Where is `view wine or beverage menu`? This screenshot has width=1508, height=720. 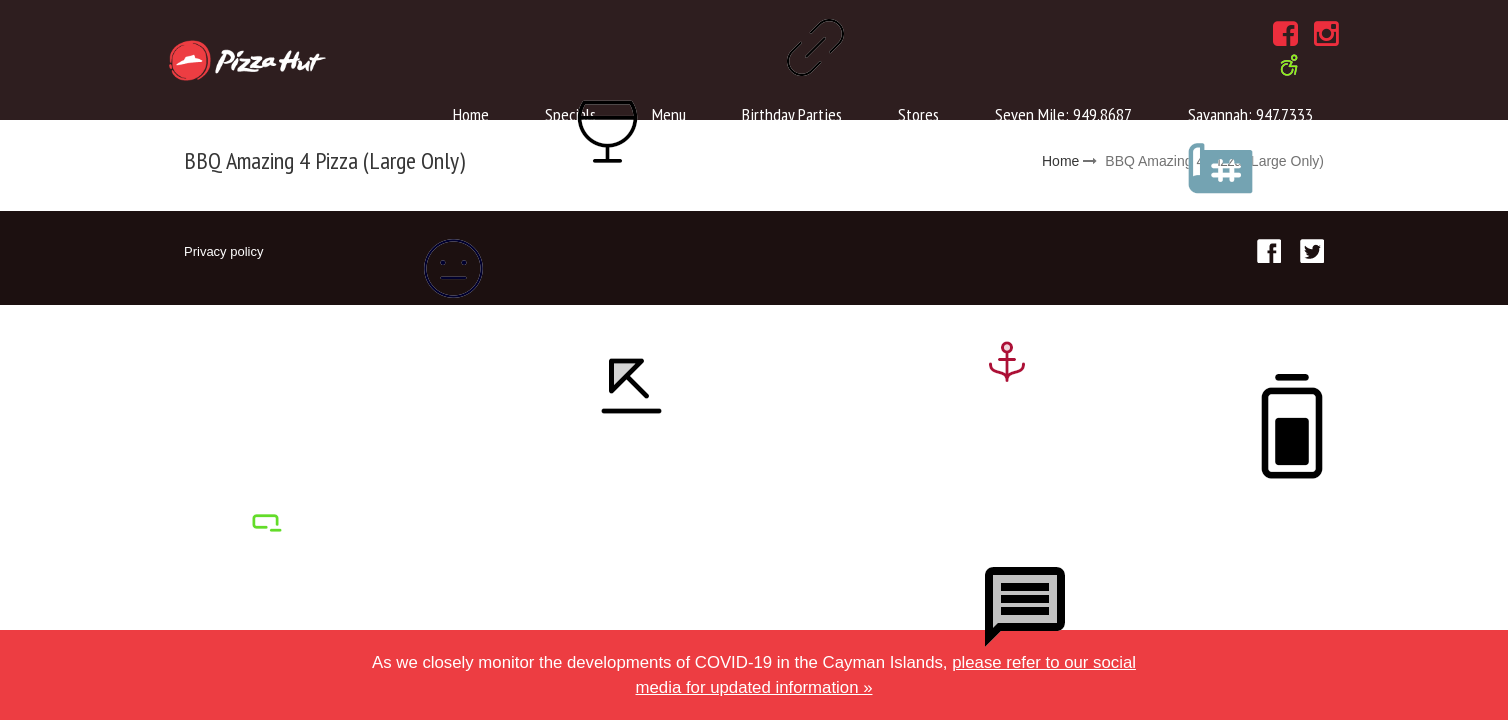
view wine or beverage menu is located at coordinates (607, 130).